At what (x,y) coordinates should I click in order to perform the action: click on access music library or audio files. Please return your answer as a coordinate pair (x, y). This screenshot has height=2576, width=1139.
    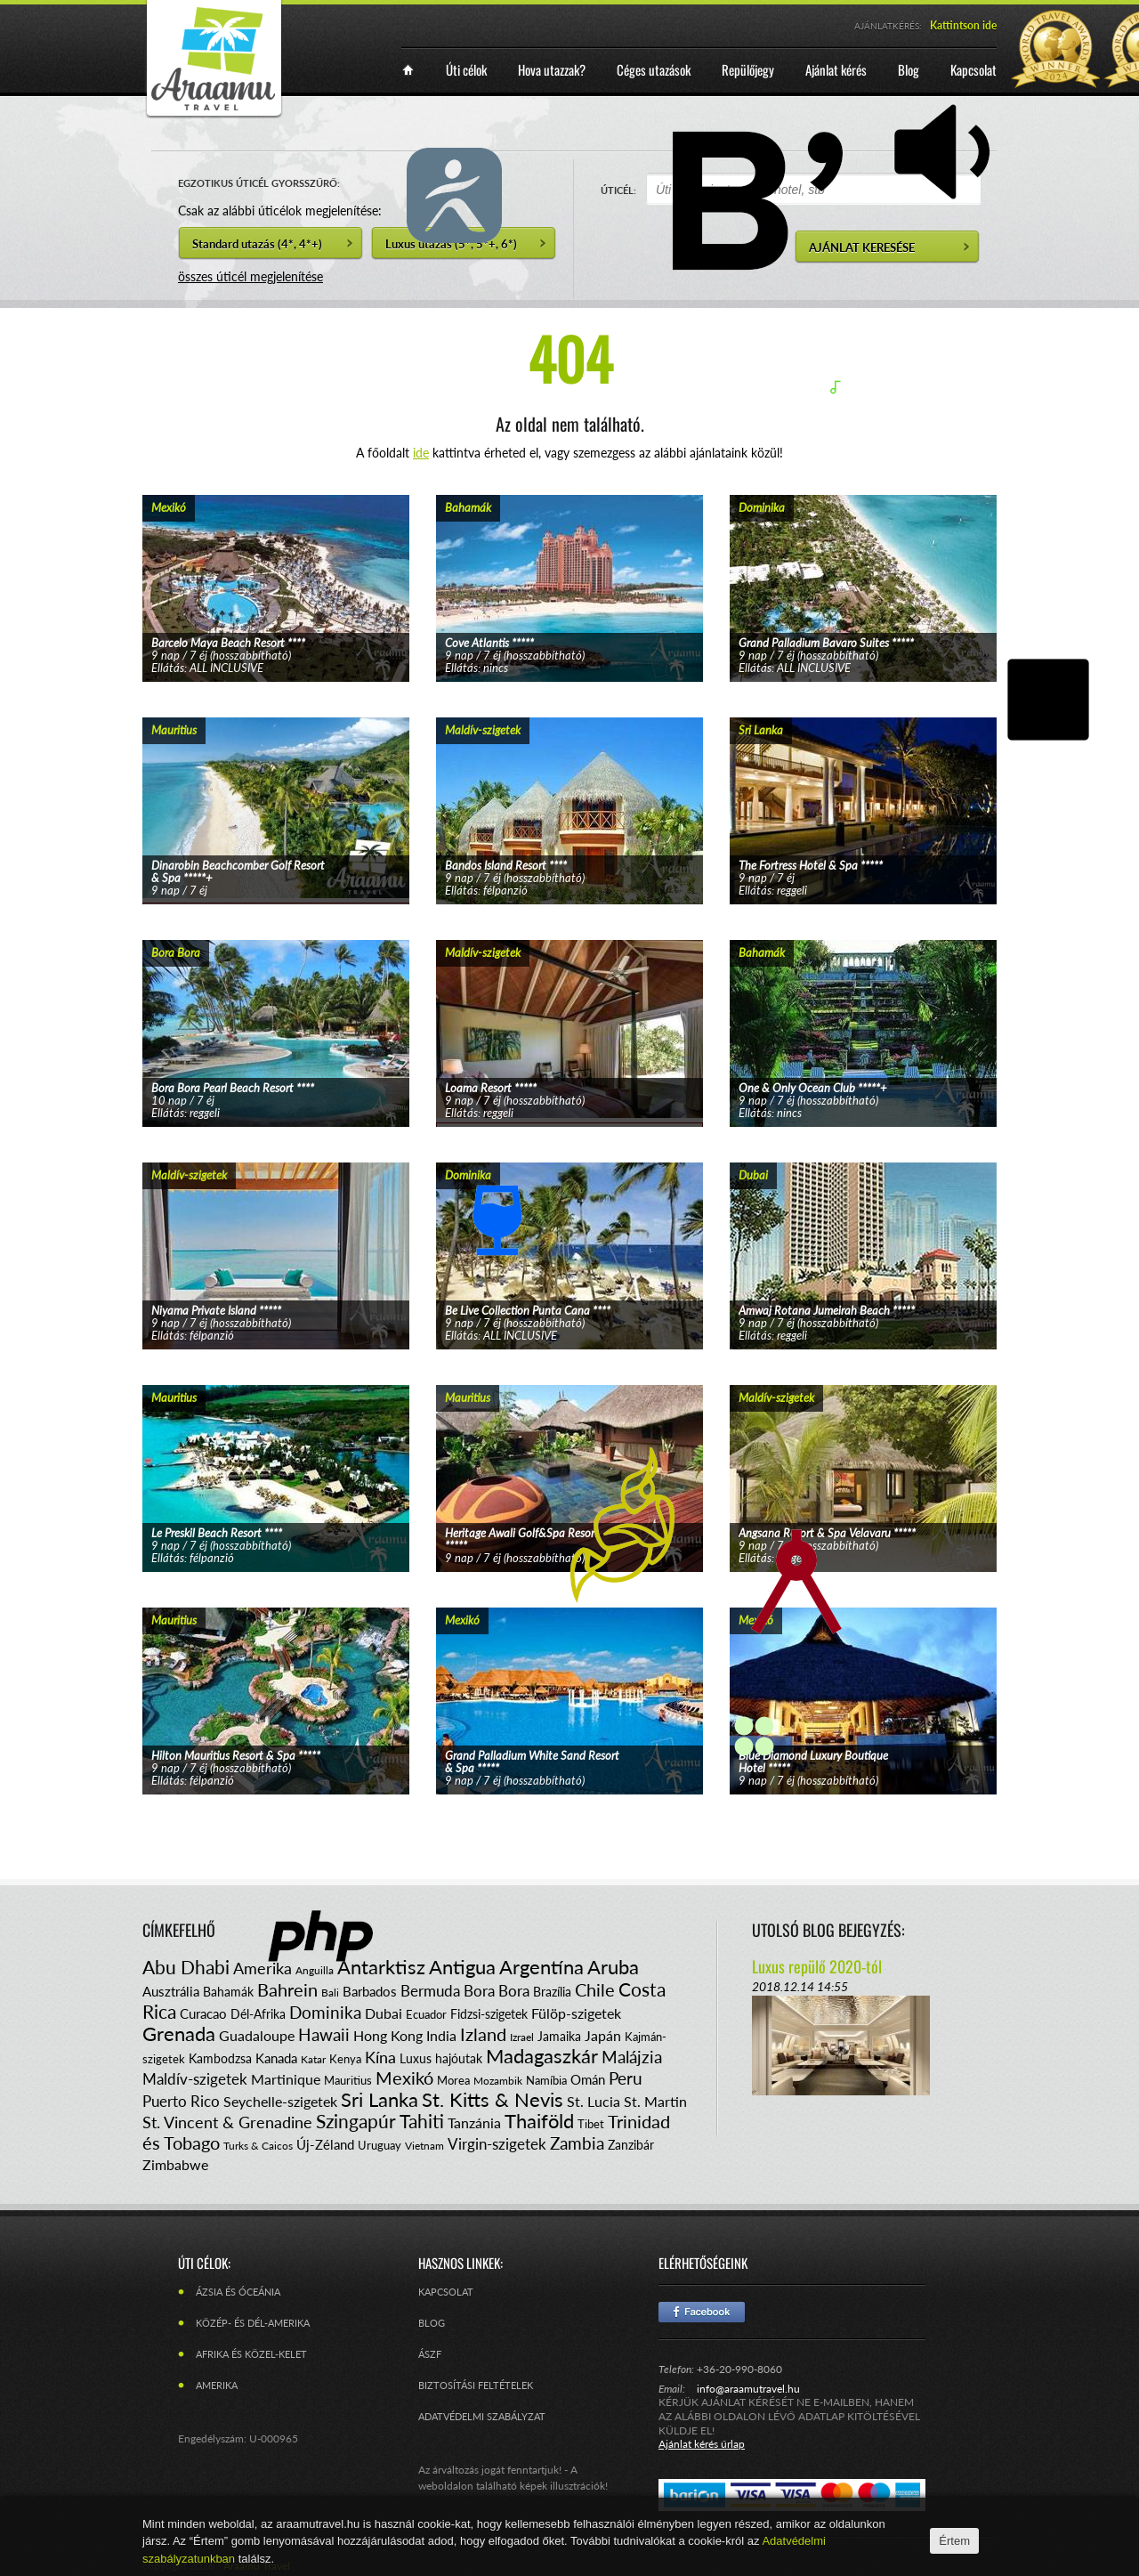
    Looking at the image, I should click on (835, 387).